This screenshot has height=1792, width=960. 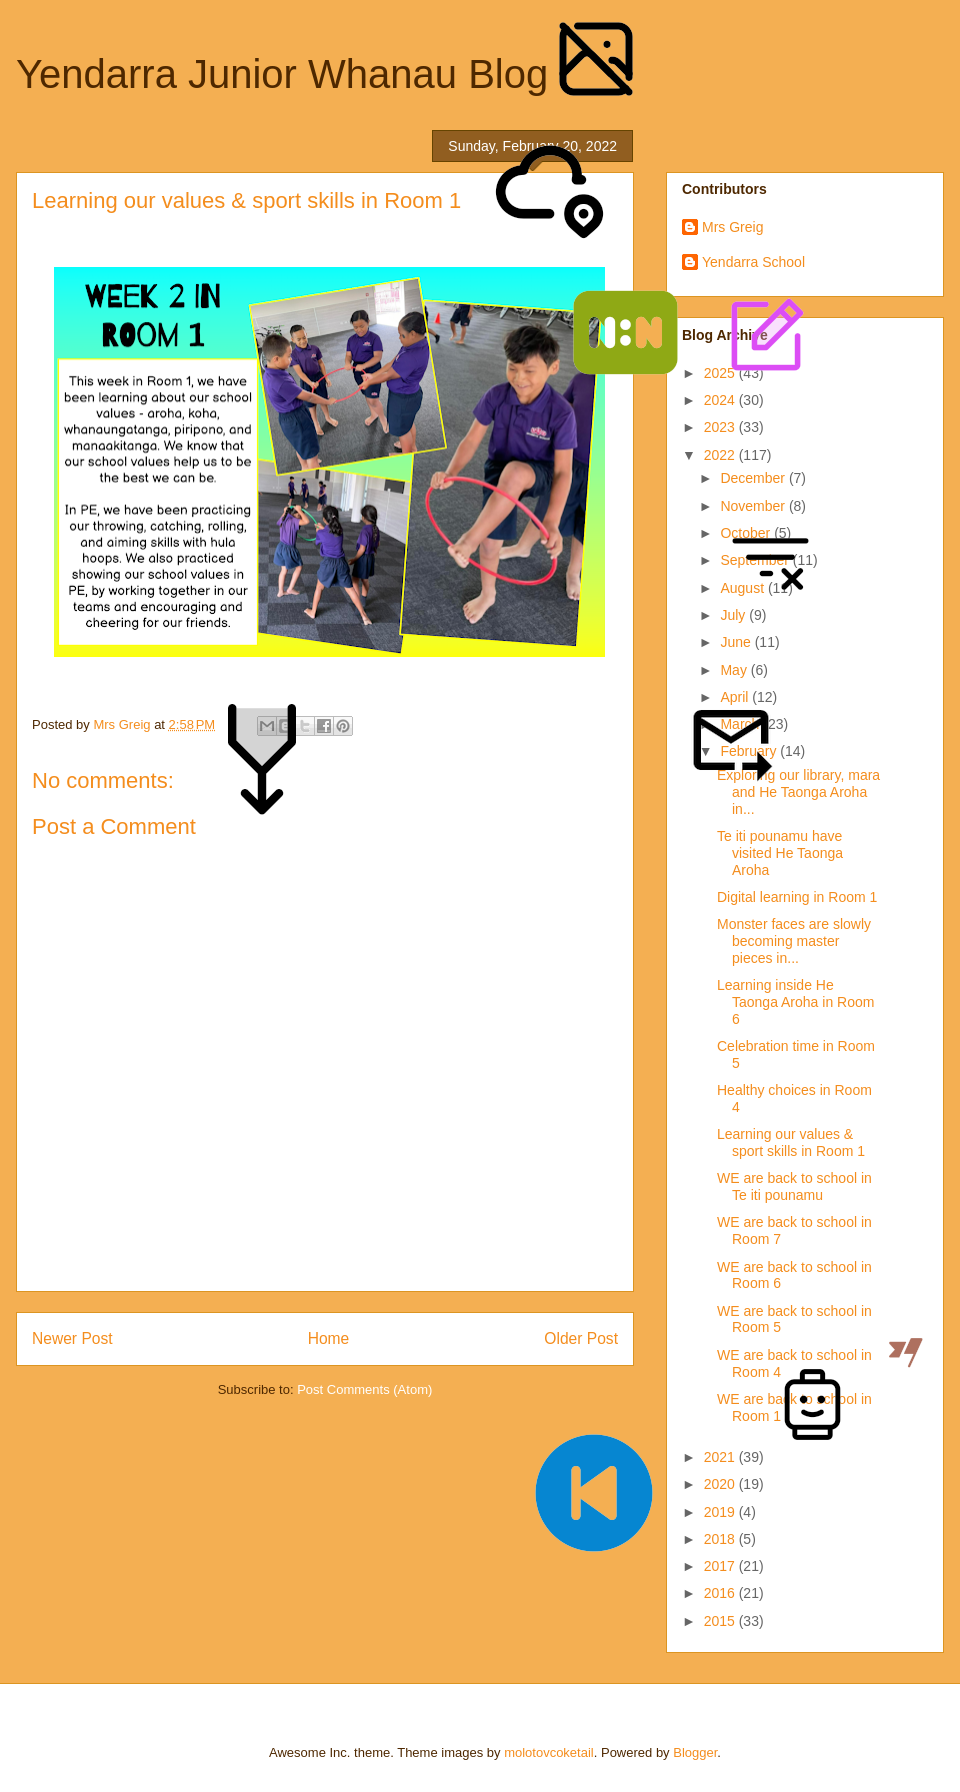 What do you see at coordinates (549, 184) in the screenshot?
I see `view cloud storage location` at bounding box center [549, 184].